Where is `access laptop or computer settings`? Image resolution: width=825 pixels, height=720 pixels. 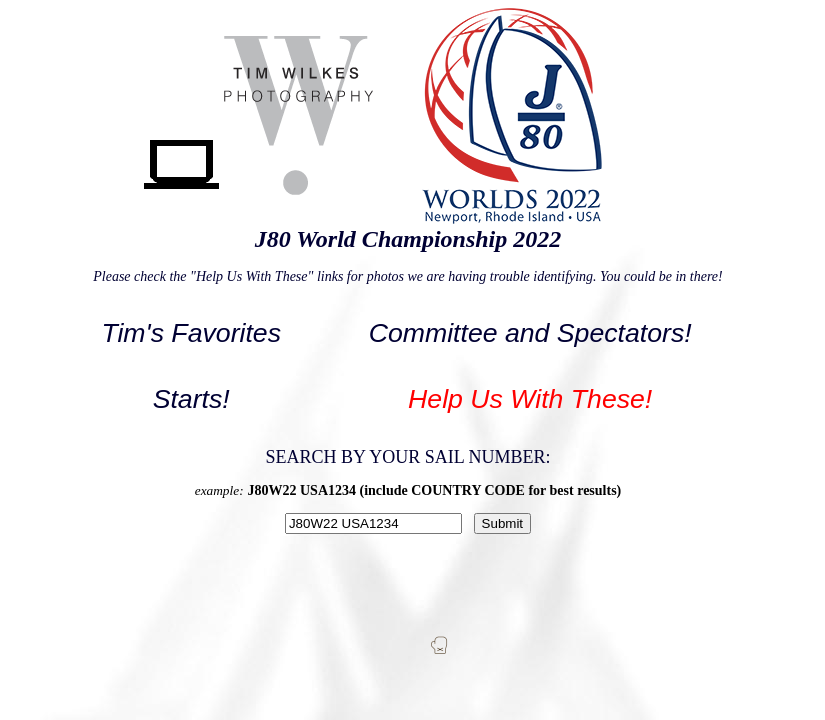 access laptop or computer settings is located at coordinates (181, 164).